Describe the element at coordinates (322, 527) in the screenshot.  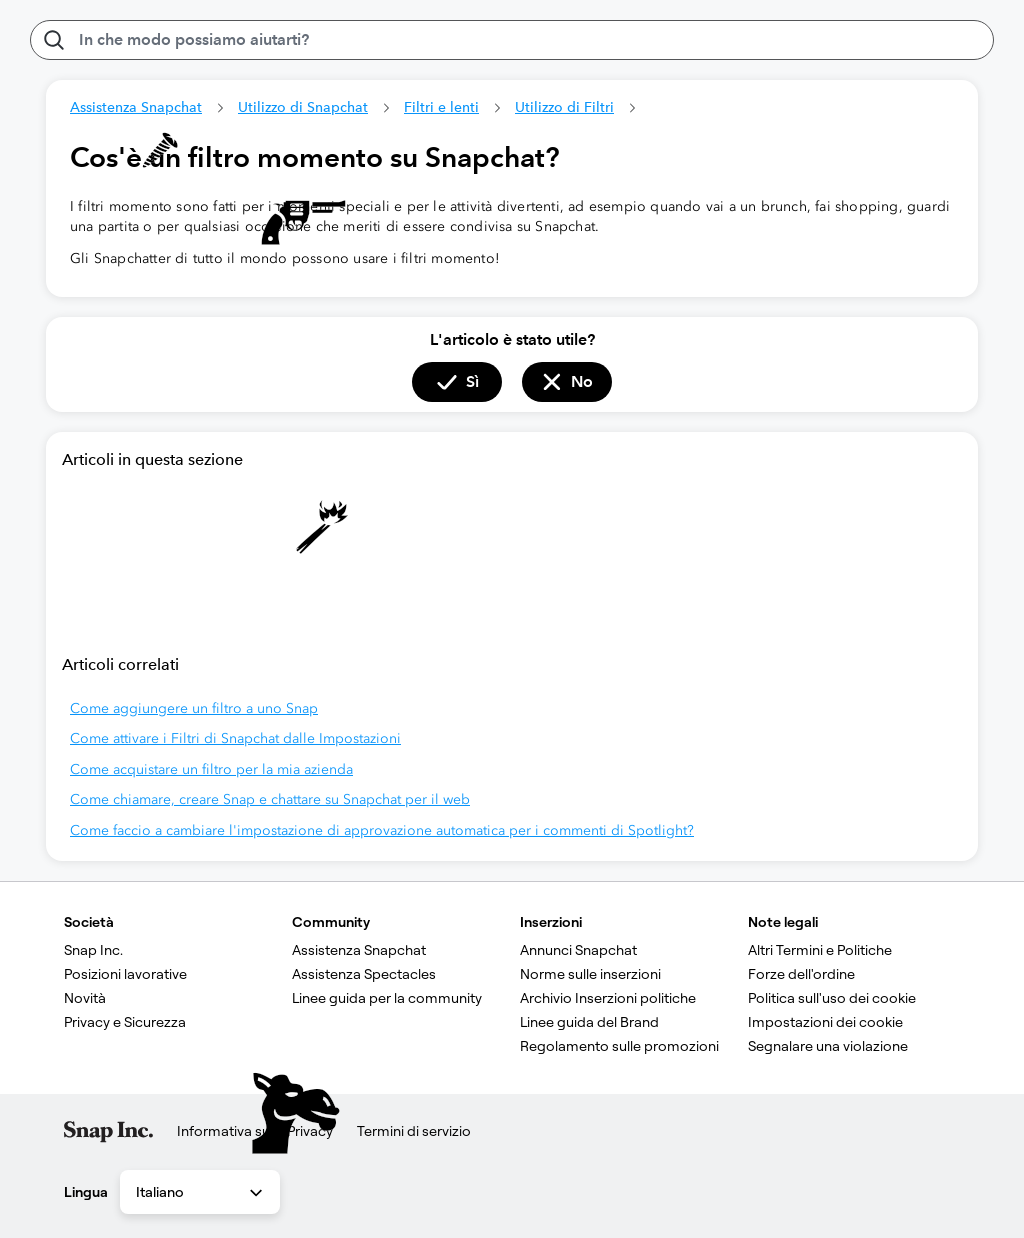
I see `indicates a torch or light source item in inventory` at that location.